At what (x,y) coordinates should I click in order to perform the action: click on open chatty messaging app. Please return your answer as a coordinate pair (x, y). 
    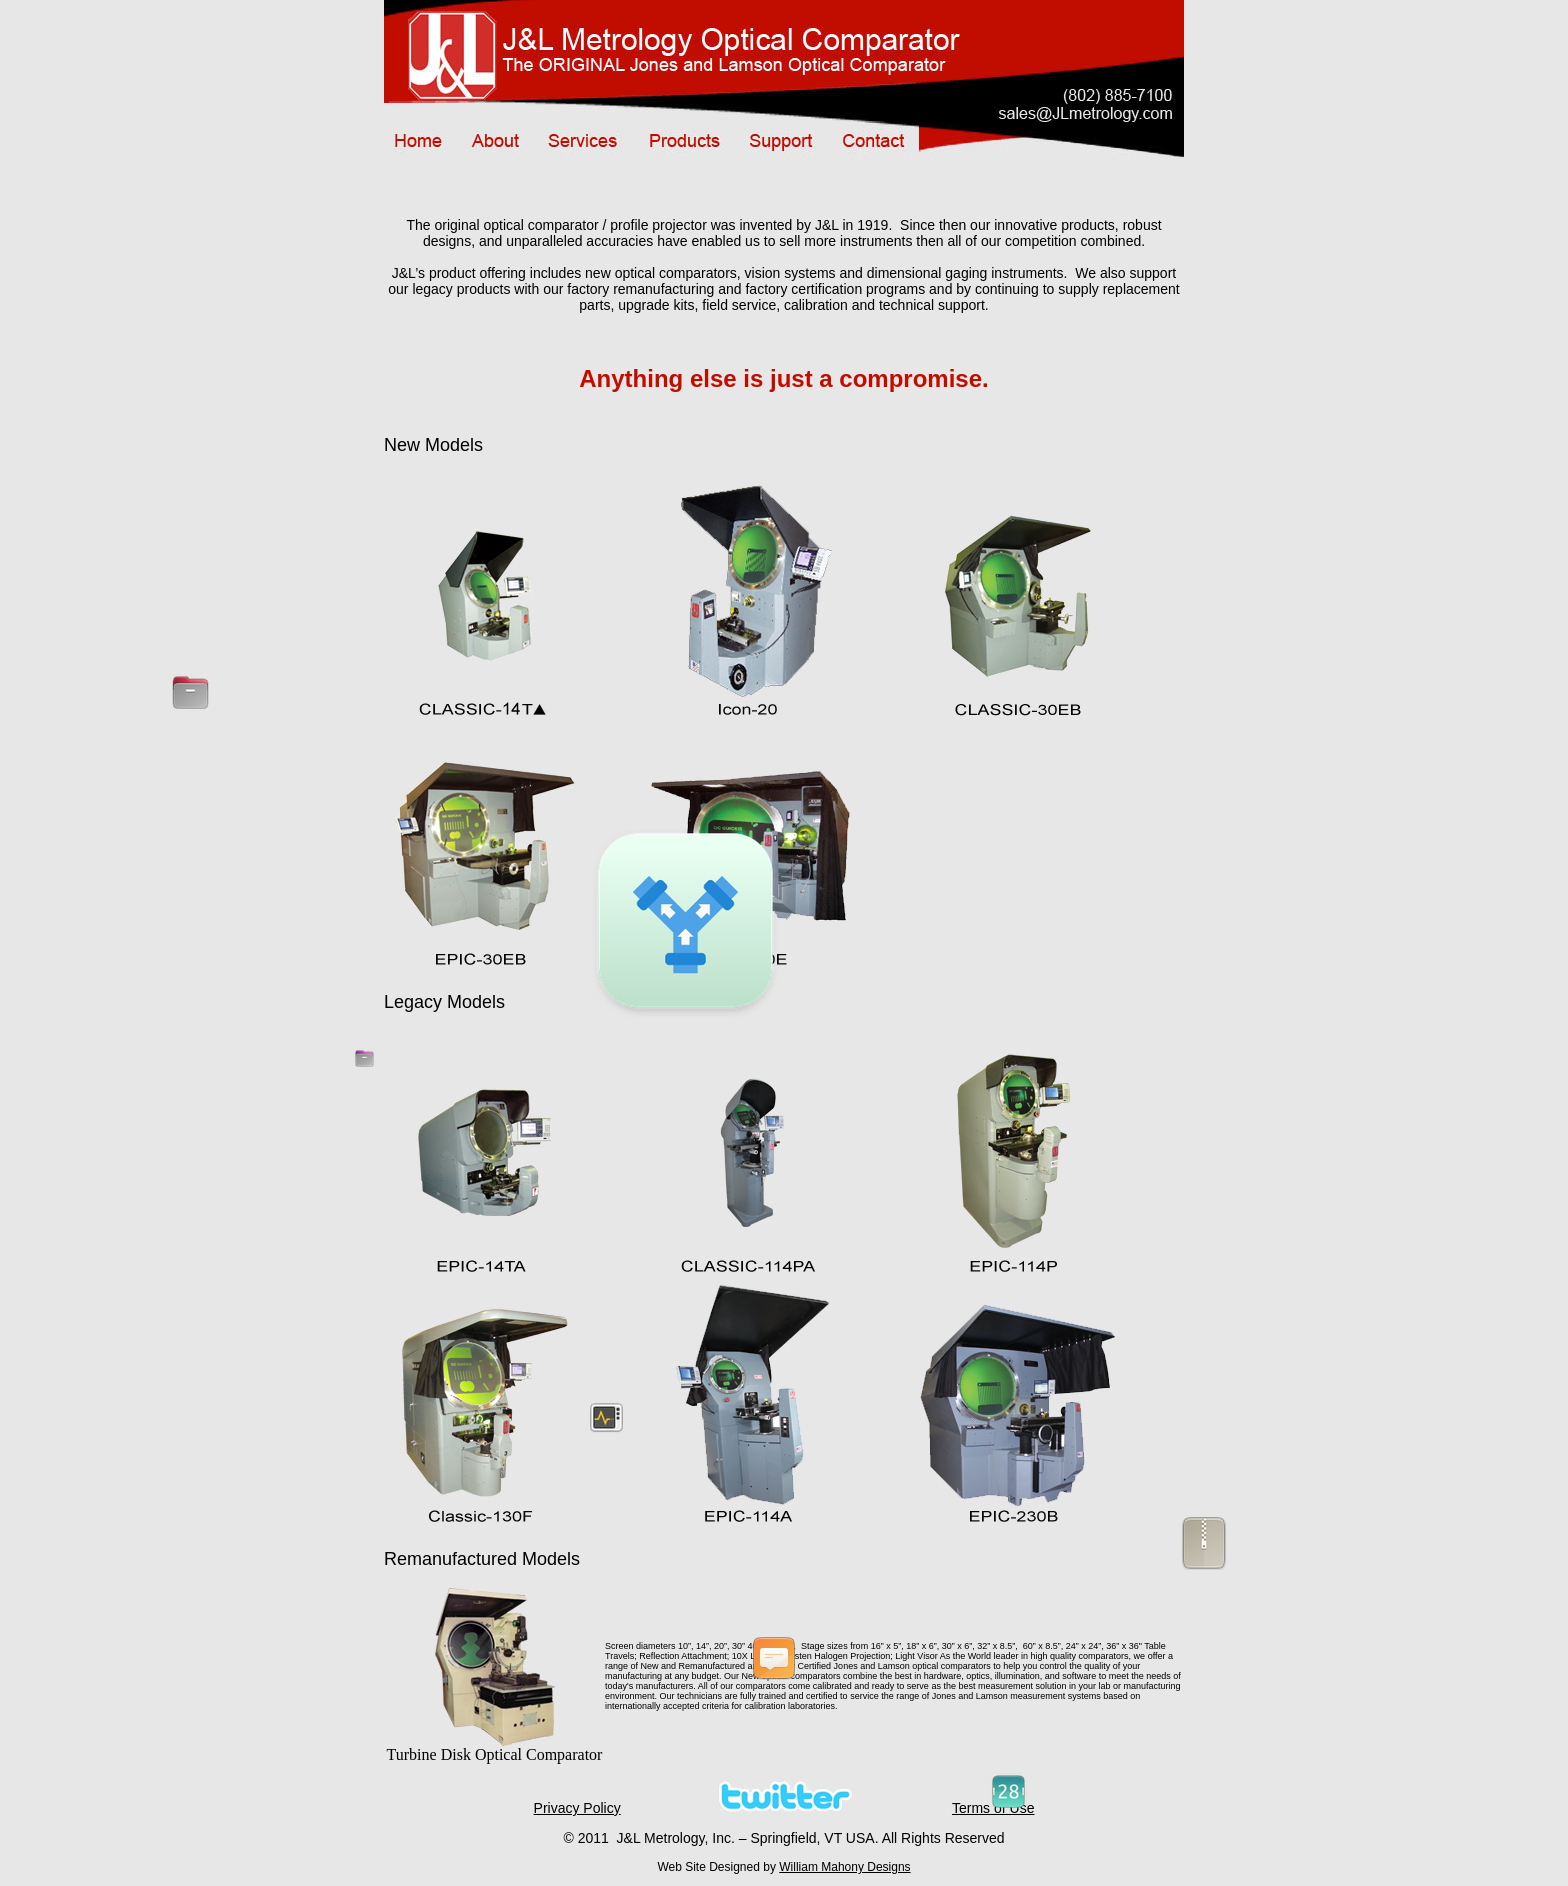
    Looking at the image, I should click on (774, 1658).